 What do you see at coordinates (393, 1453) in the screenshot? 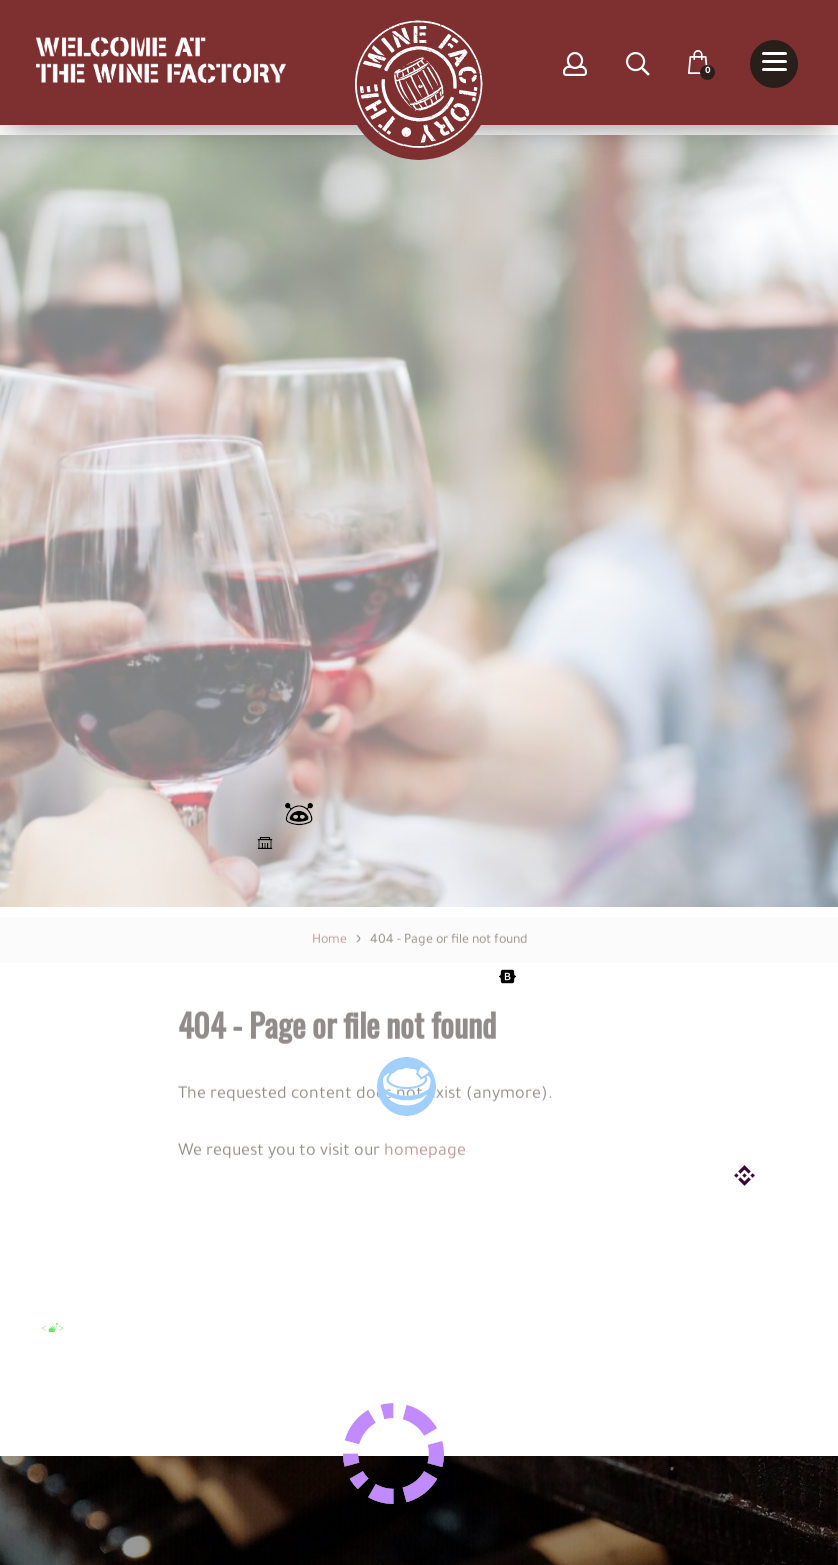
I see `link to codacy code quality platform` at bounding box center [393, 1453].